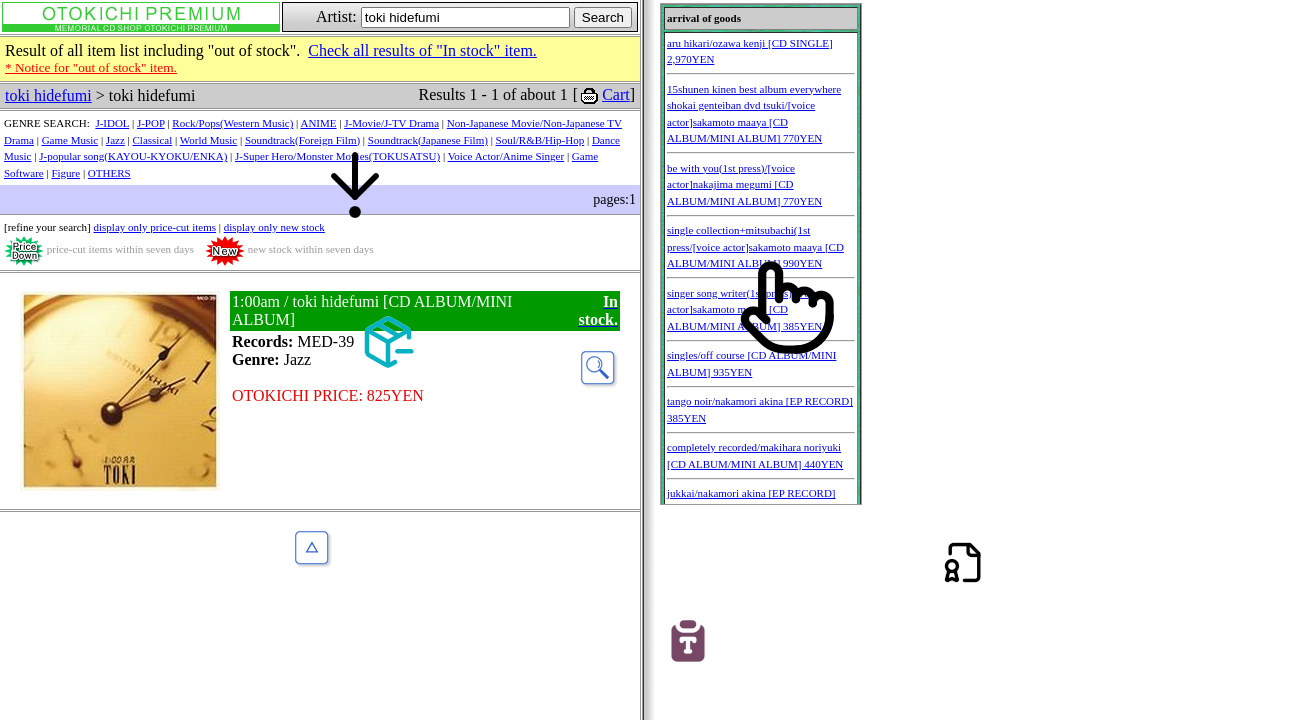  What do you see at coordinates (355, 185) in the screenshot?
I see `download to a specific location` at bounding box center [355, 185].